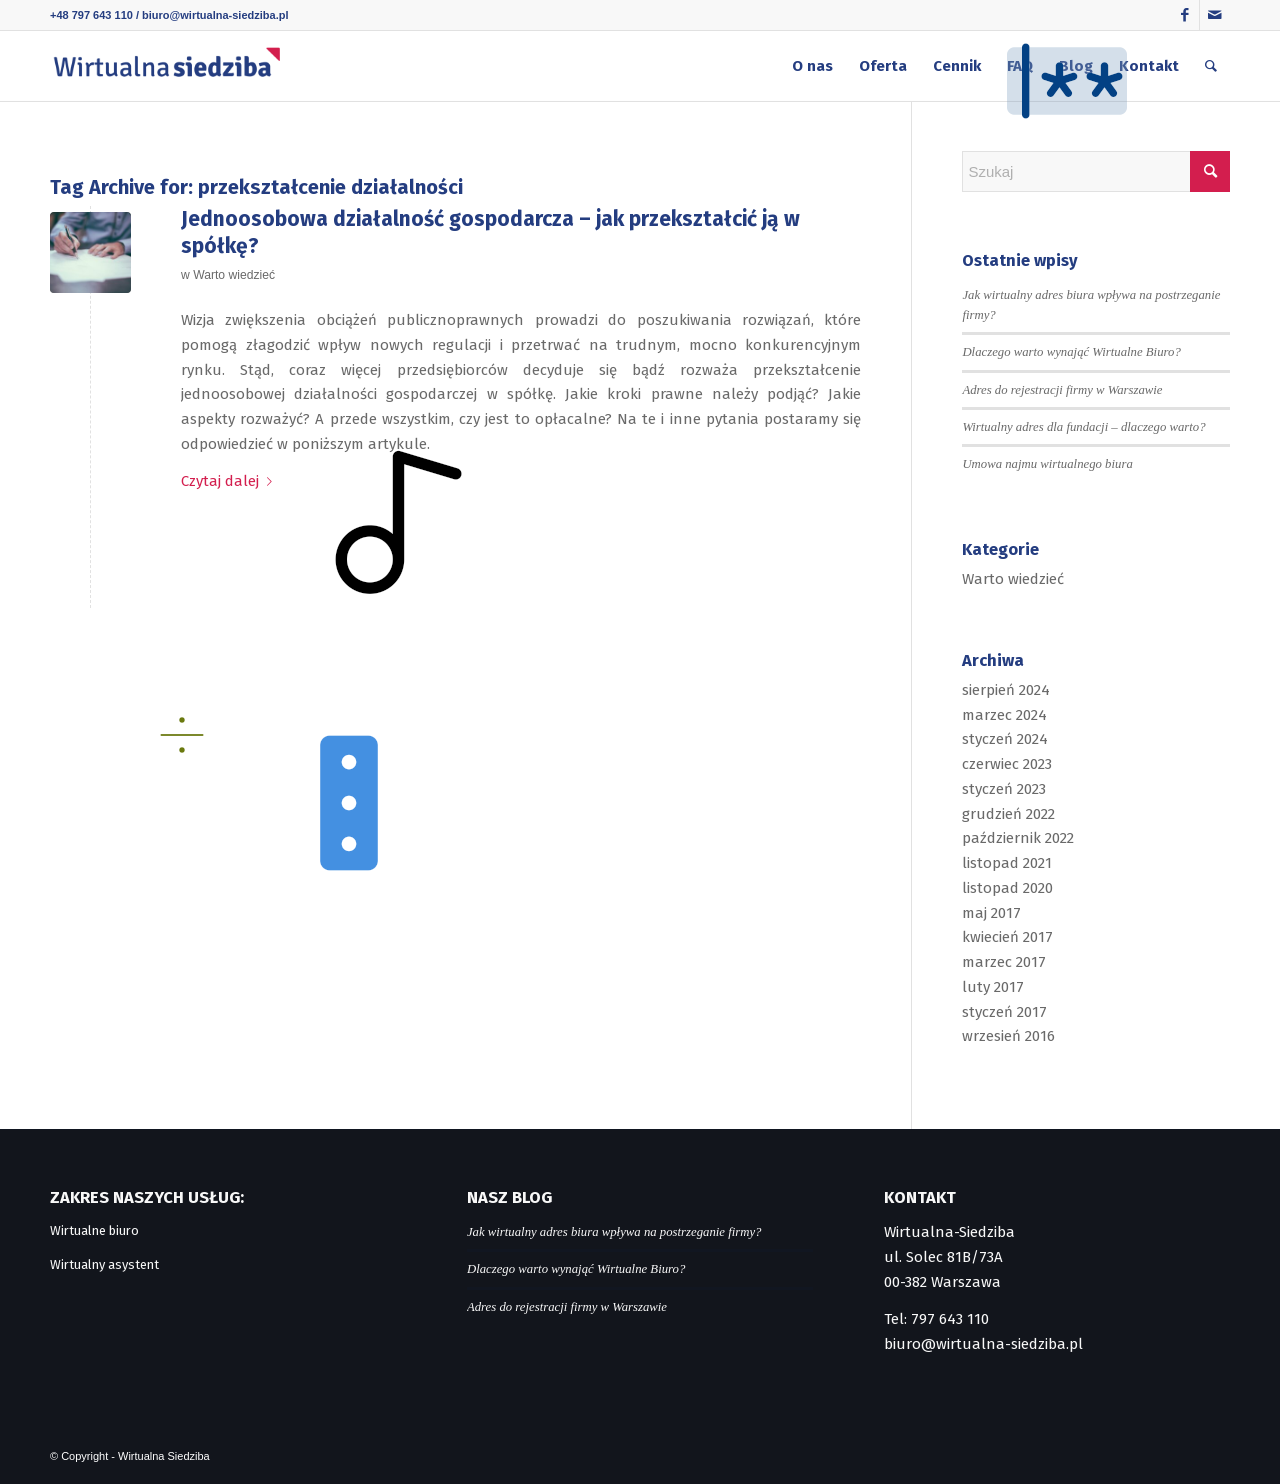  I want to click on perform division operation, so click(182, 735).